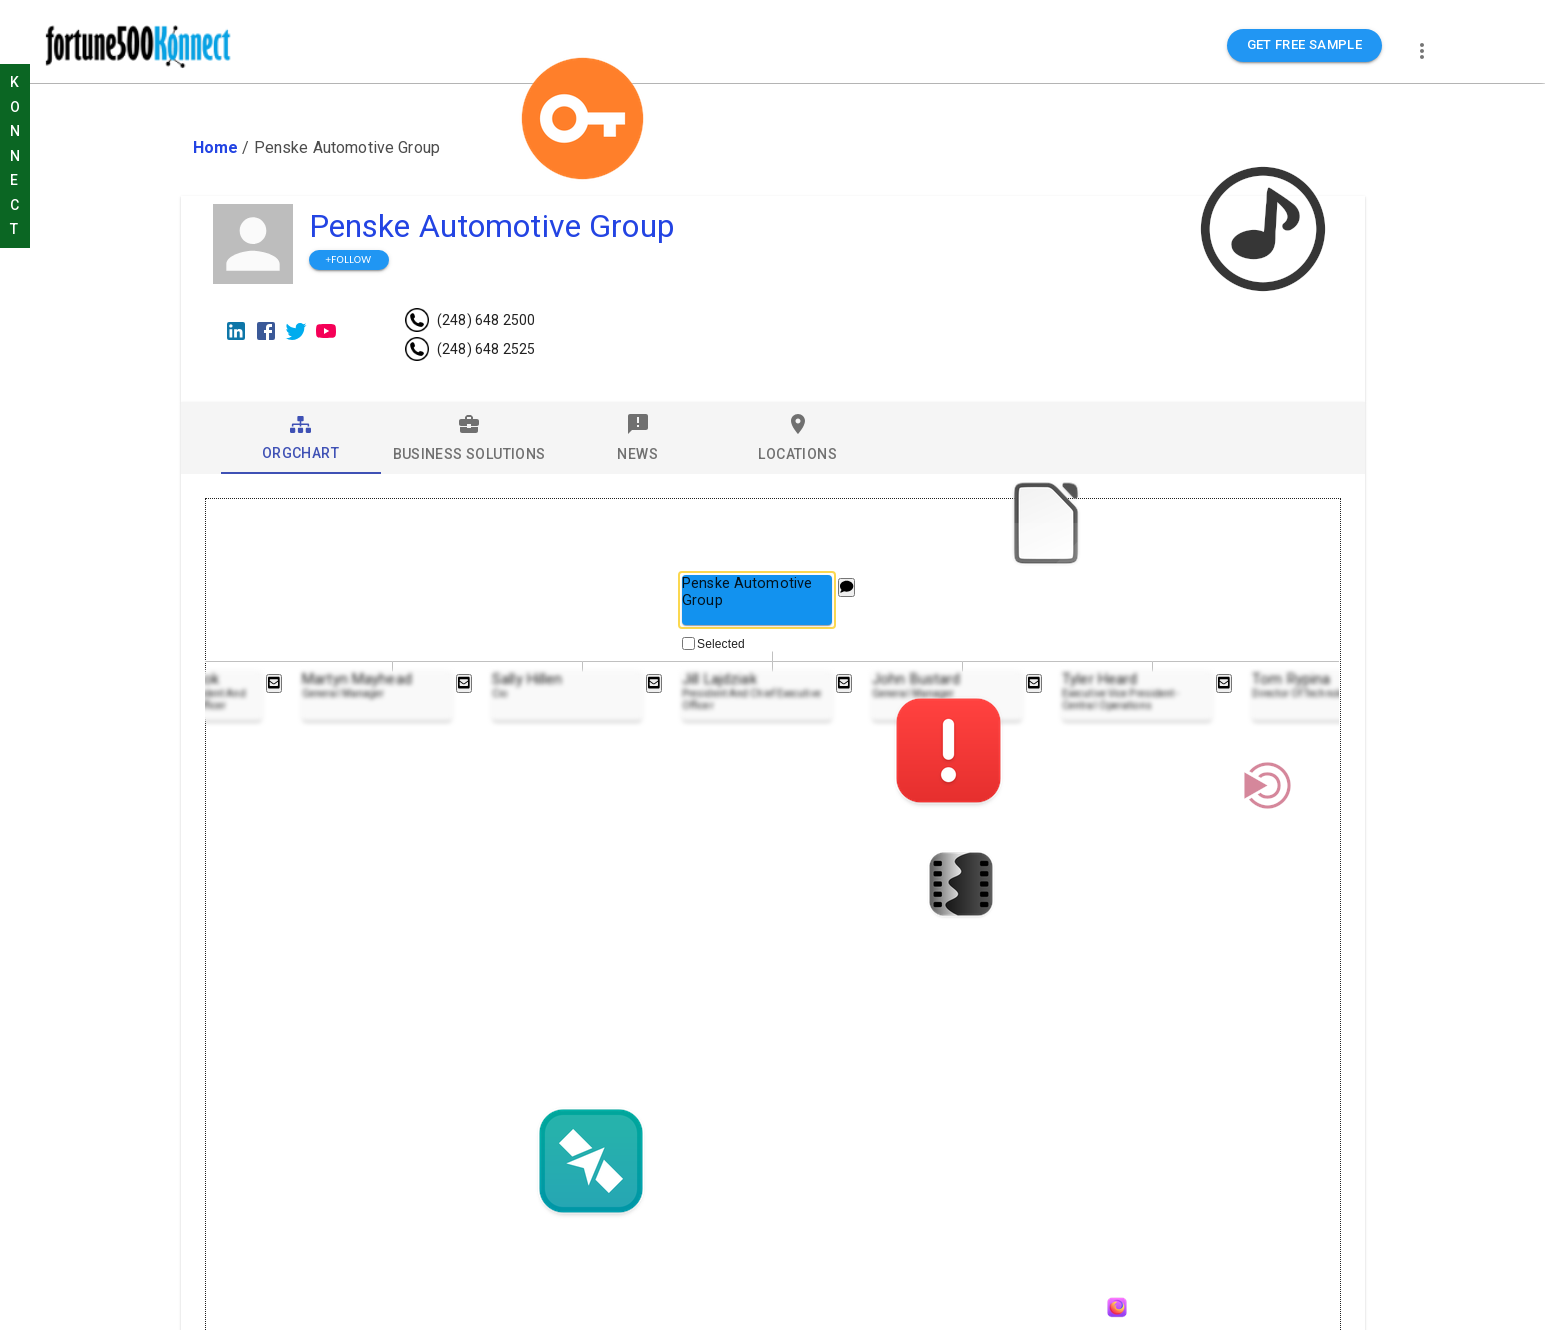  What do you see at coordinates (948, 750) in the screenshot?
I see `view system crash reports or error logs` at bounding box center [948, 750].